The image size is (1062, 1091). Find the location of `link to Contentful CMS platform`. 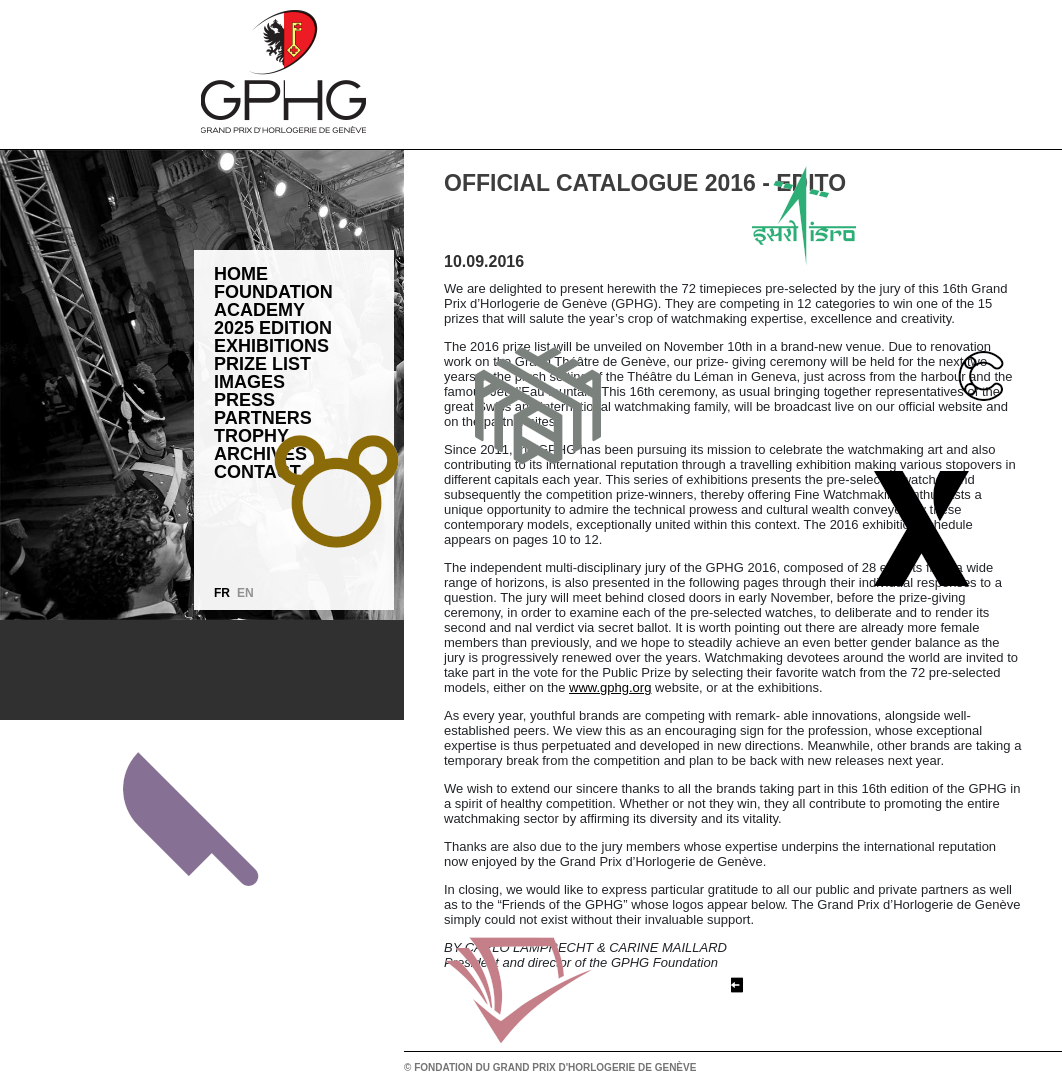

link to Contentful CMS platform is located at coordinates (981, 376).